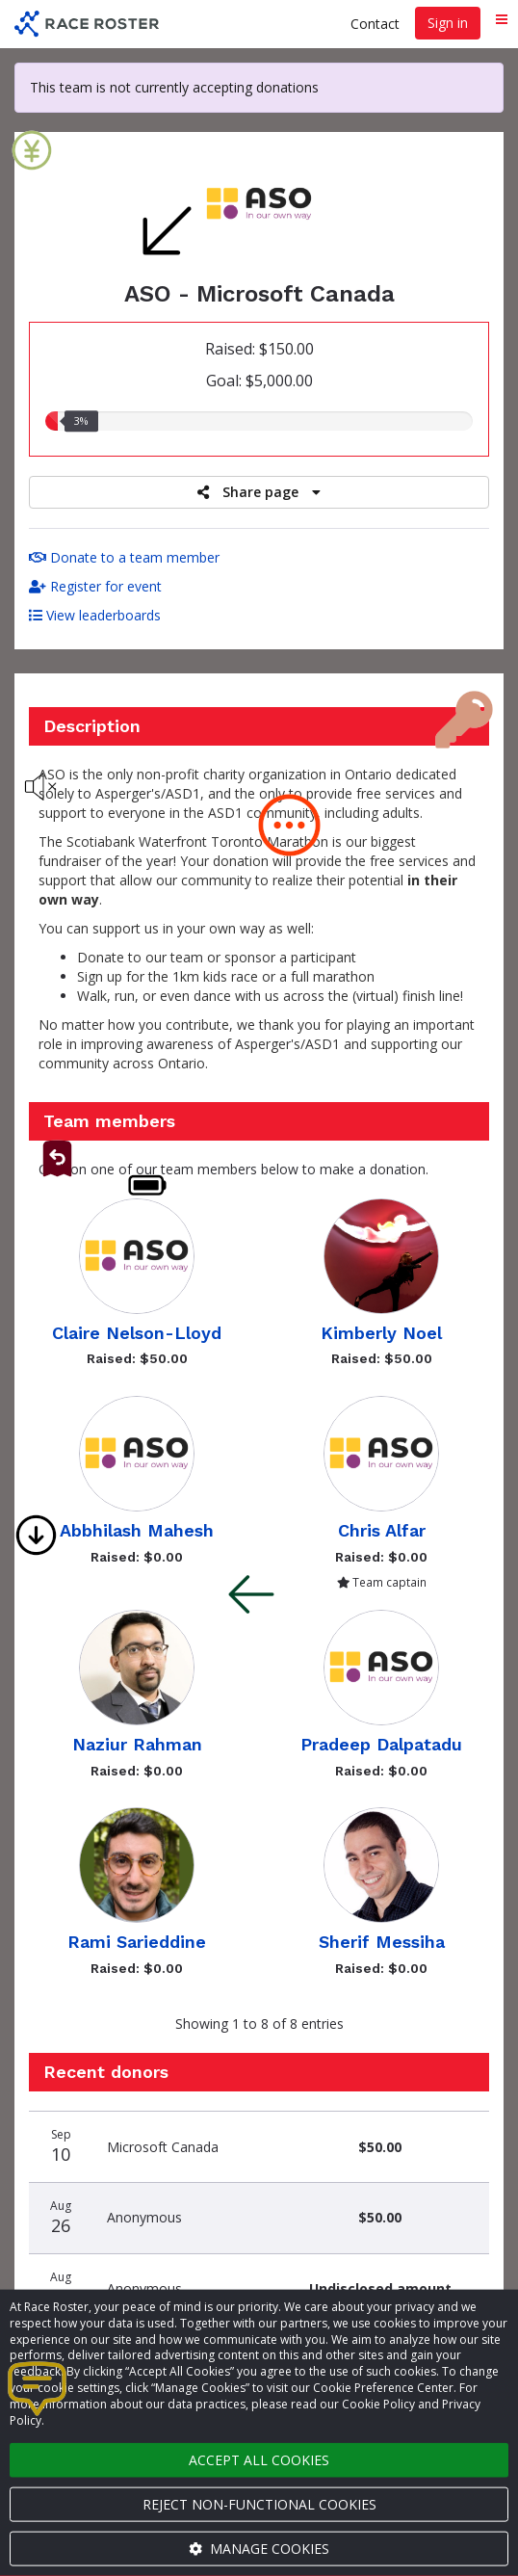  I want to click on navigate to previous or back, so click(167, 230).